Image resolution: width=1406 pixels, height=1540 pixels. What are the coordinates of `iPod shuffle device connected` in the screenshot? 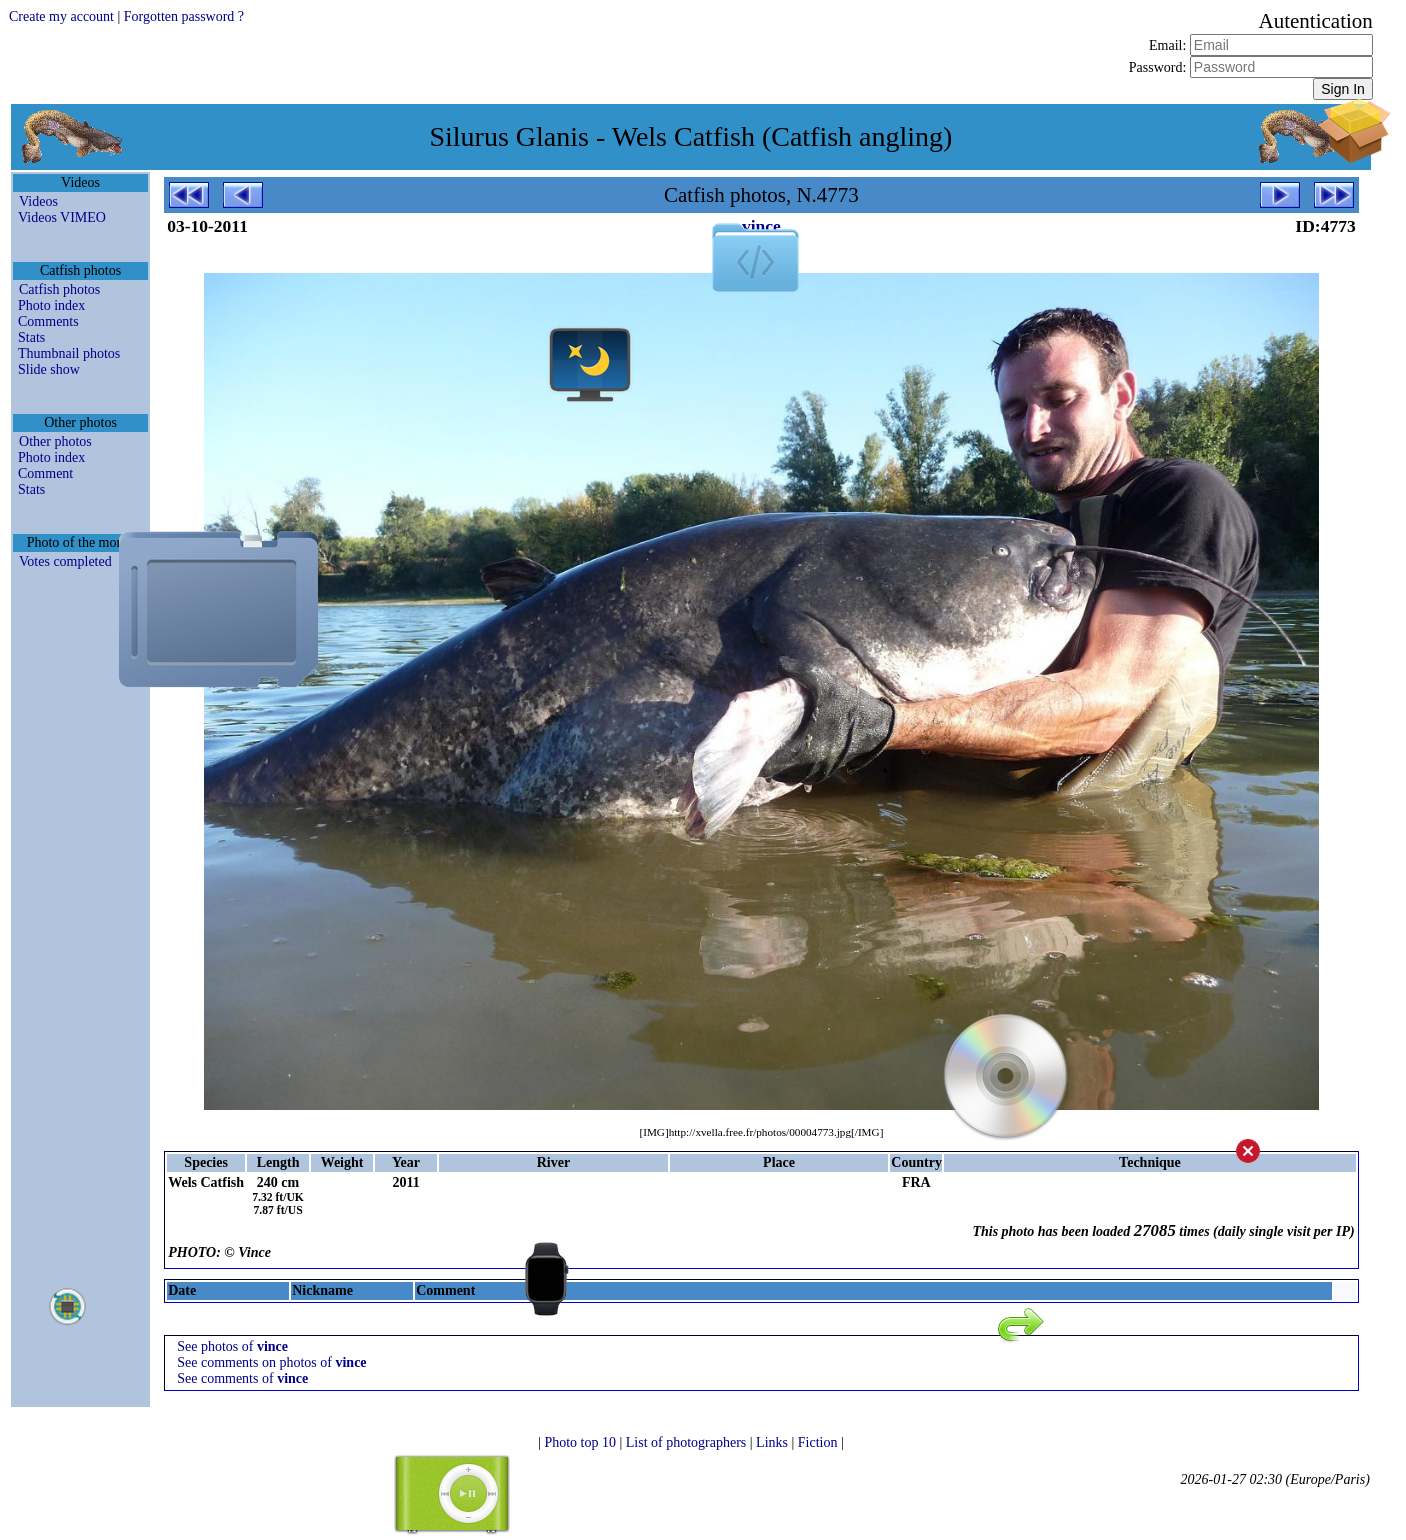 It's located at (452, 1473).